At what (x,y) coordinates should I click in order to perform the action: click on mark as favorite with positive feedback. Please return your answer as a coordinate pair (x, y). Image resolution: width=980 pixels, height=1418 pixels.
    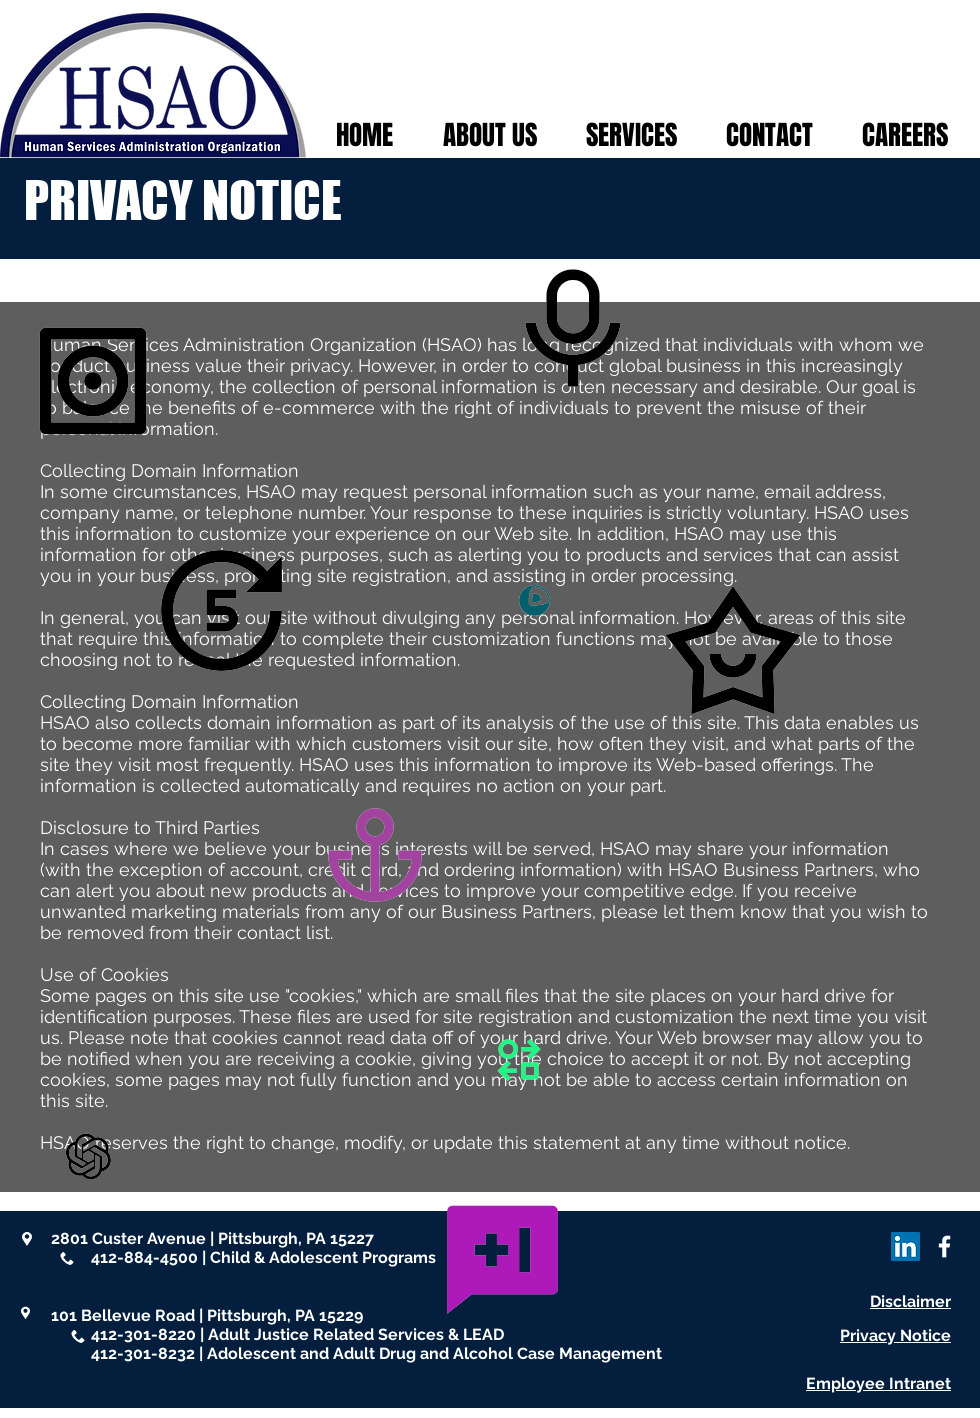
    Looking at the image, I should click on (733, 654).